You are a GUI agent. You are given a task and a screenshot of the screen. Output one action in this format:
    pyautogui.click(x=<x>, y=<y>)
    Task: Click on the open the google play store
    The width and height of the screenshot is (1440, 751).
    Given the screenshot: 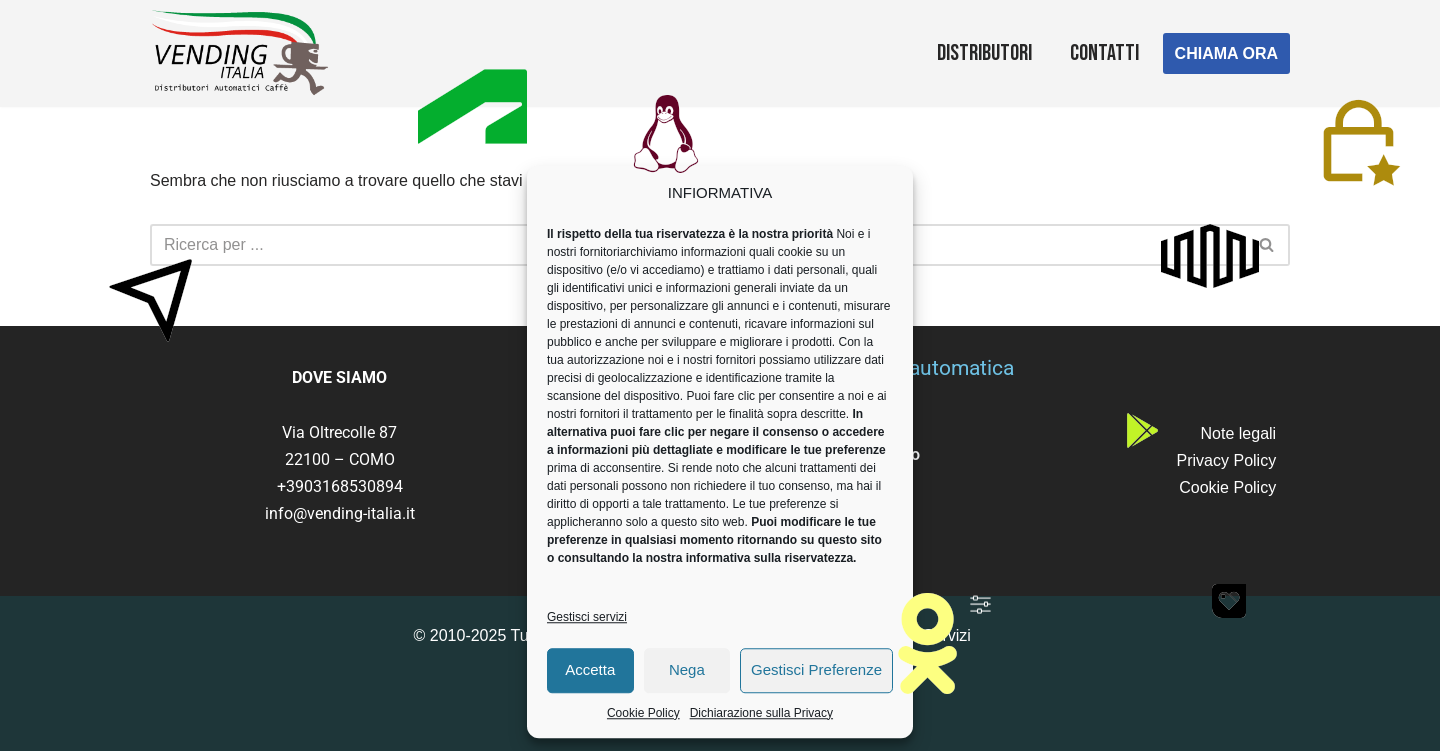 What is the action you would take?
    pyautogui.click(x=1142, y=430)
    